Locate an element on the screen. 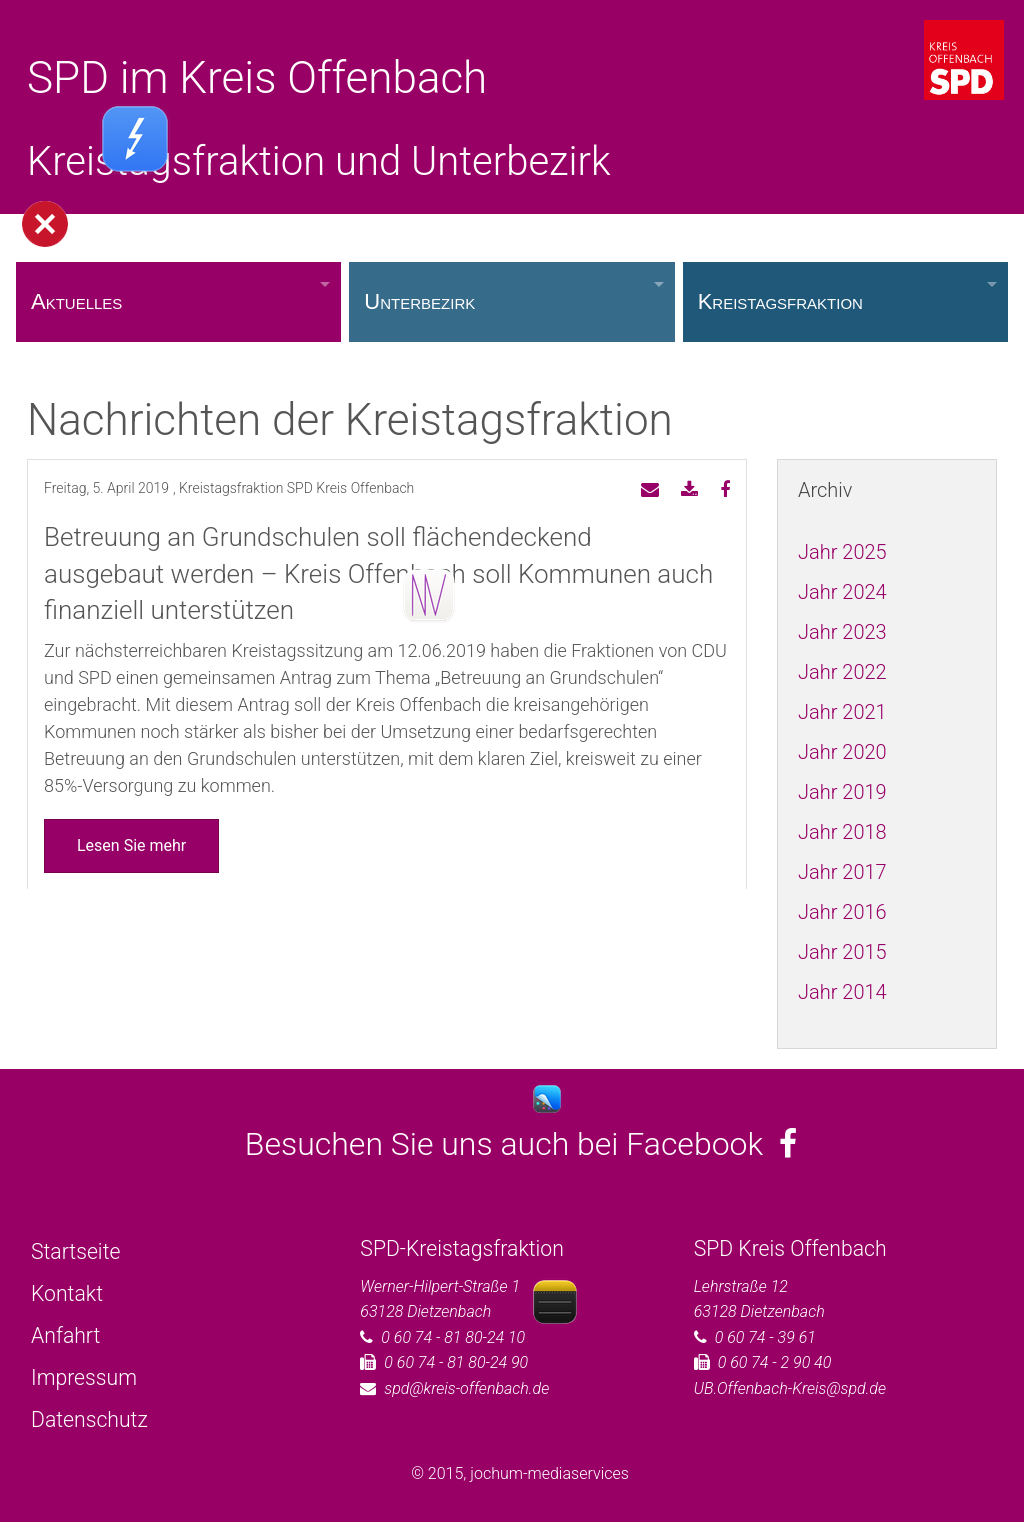 The height and width of the screenshot is (1522, 1024). cancel the current action is located at coordinates (45, 224).